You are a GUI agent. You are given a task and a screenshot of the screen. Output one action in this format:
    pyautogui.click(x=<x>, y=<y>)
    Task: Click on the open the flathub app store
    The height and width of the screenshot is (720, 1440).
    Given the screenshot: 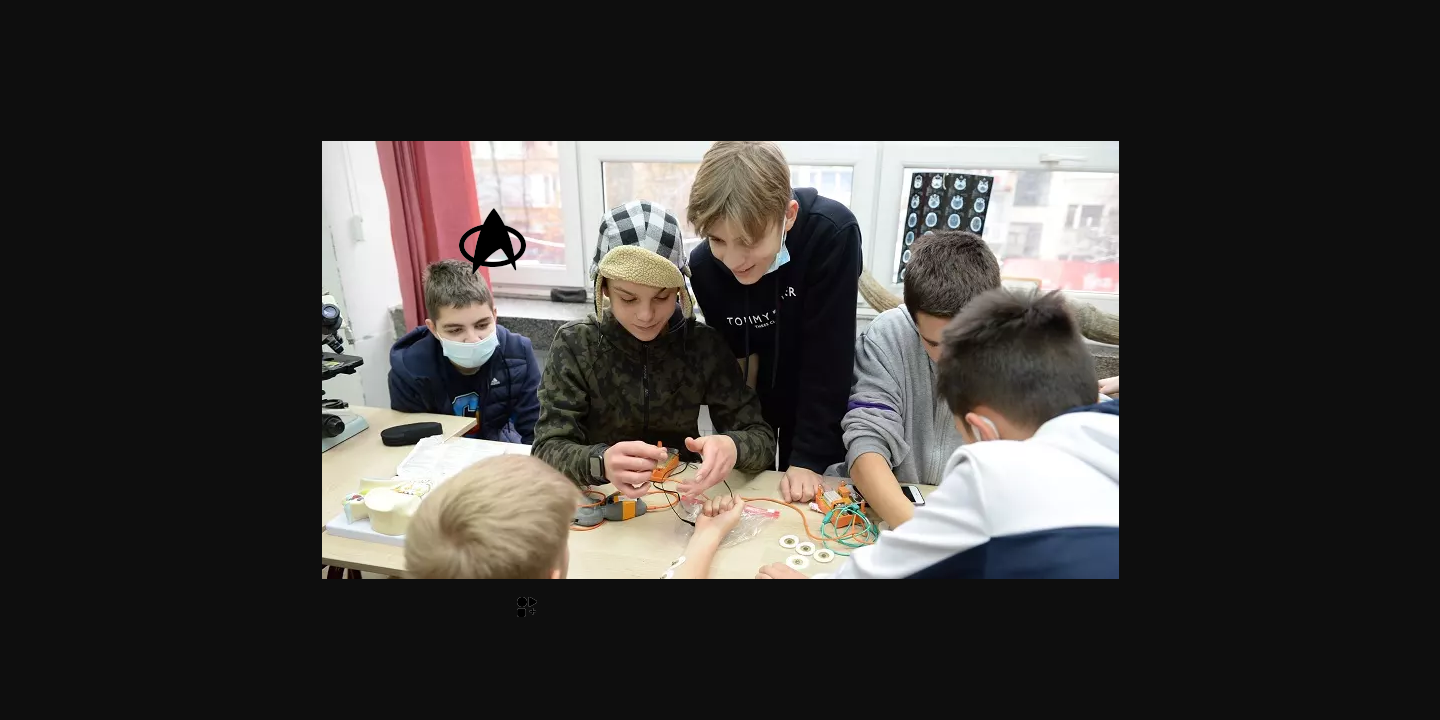 What is the action you would take?
    pyautogui.click(x=527, y=607)
    